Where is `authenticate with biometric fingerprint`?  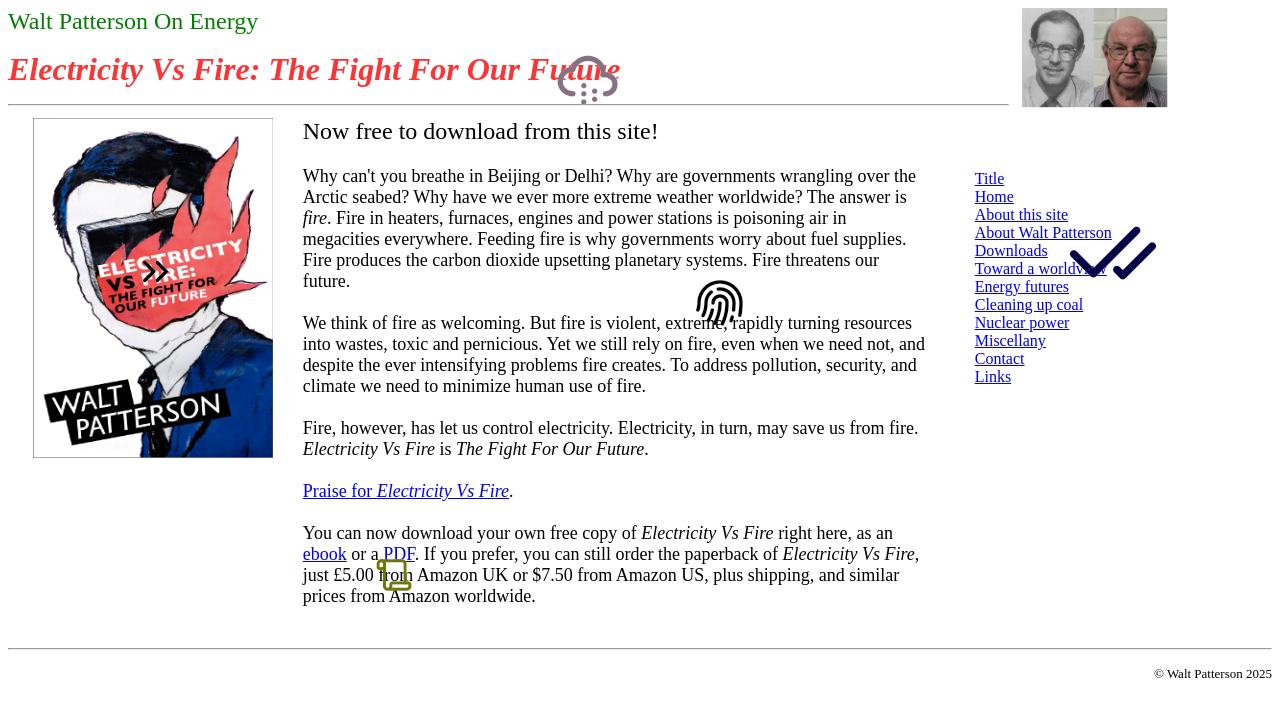
authenticate with biometric fingerprint is located at coordinates (720, 303).